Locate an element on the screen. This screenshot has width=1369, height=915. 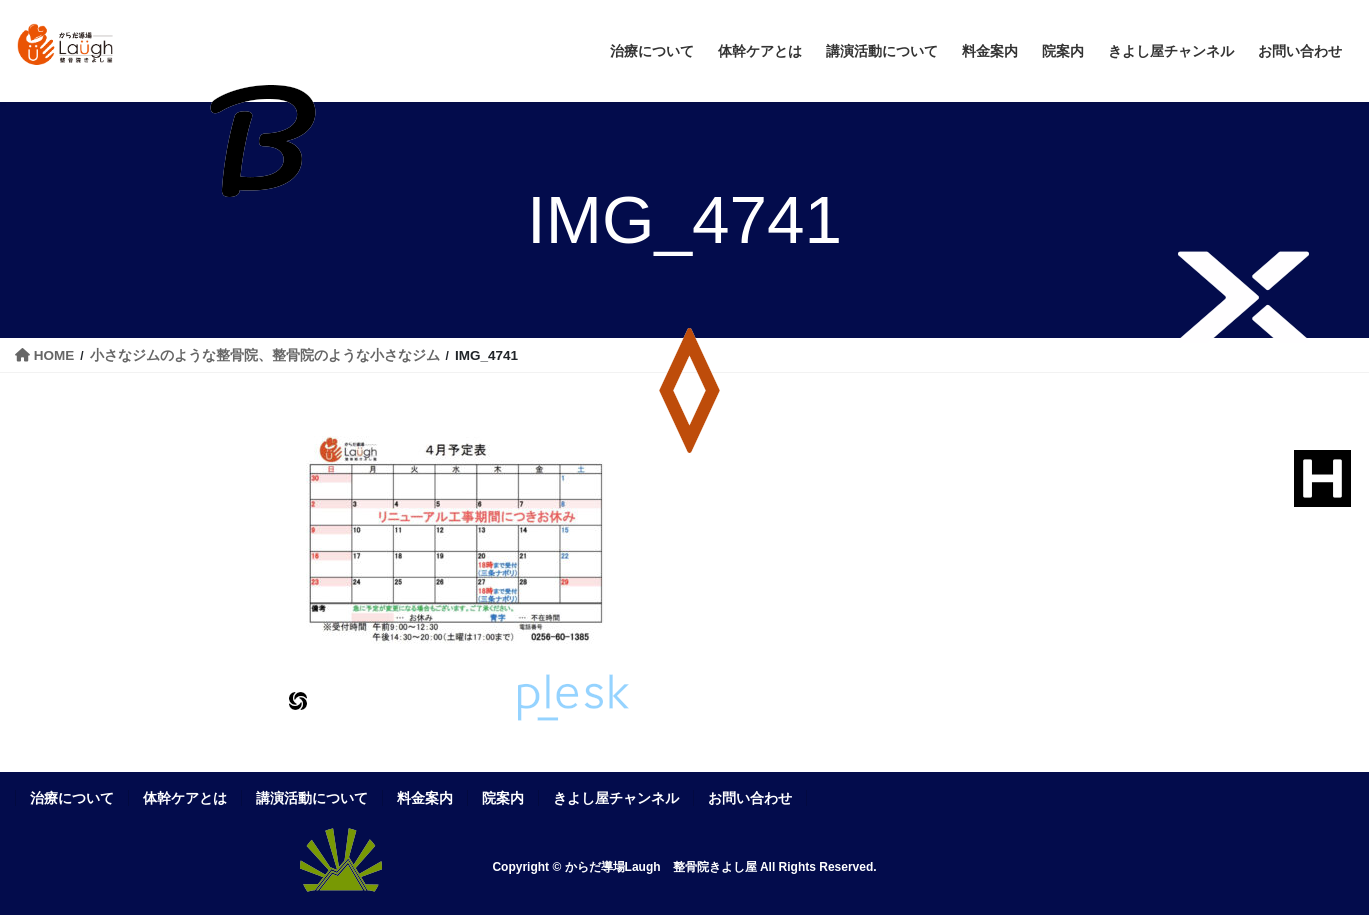
private division game publisher logo is located at coordinates (689, 390).